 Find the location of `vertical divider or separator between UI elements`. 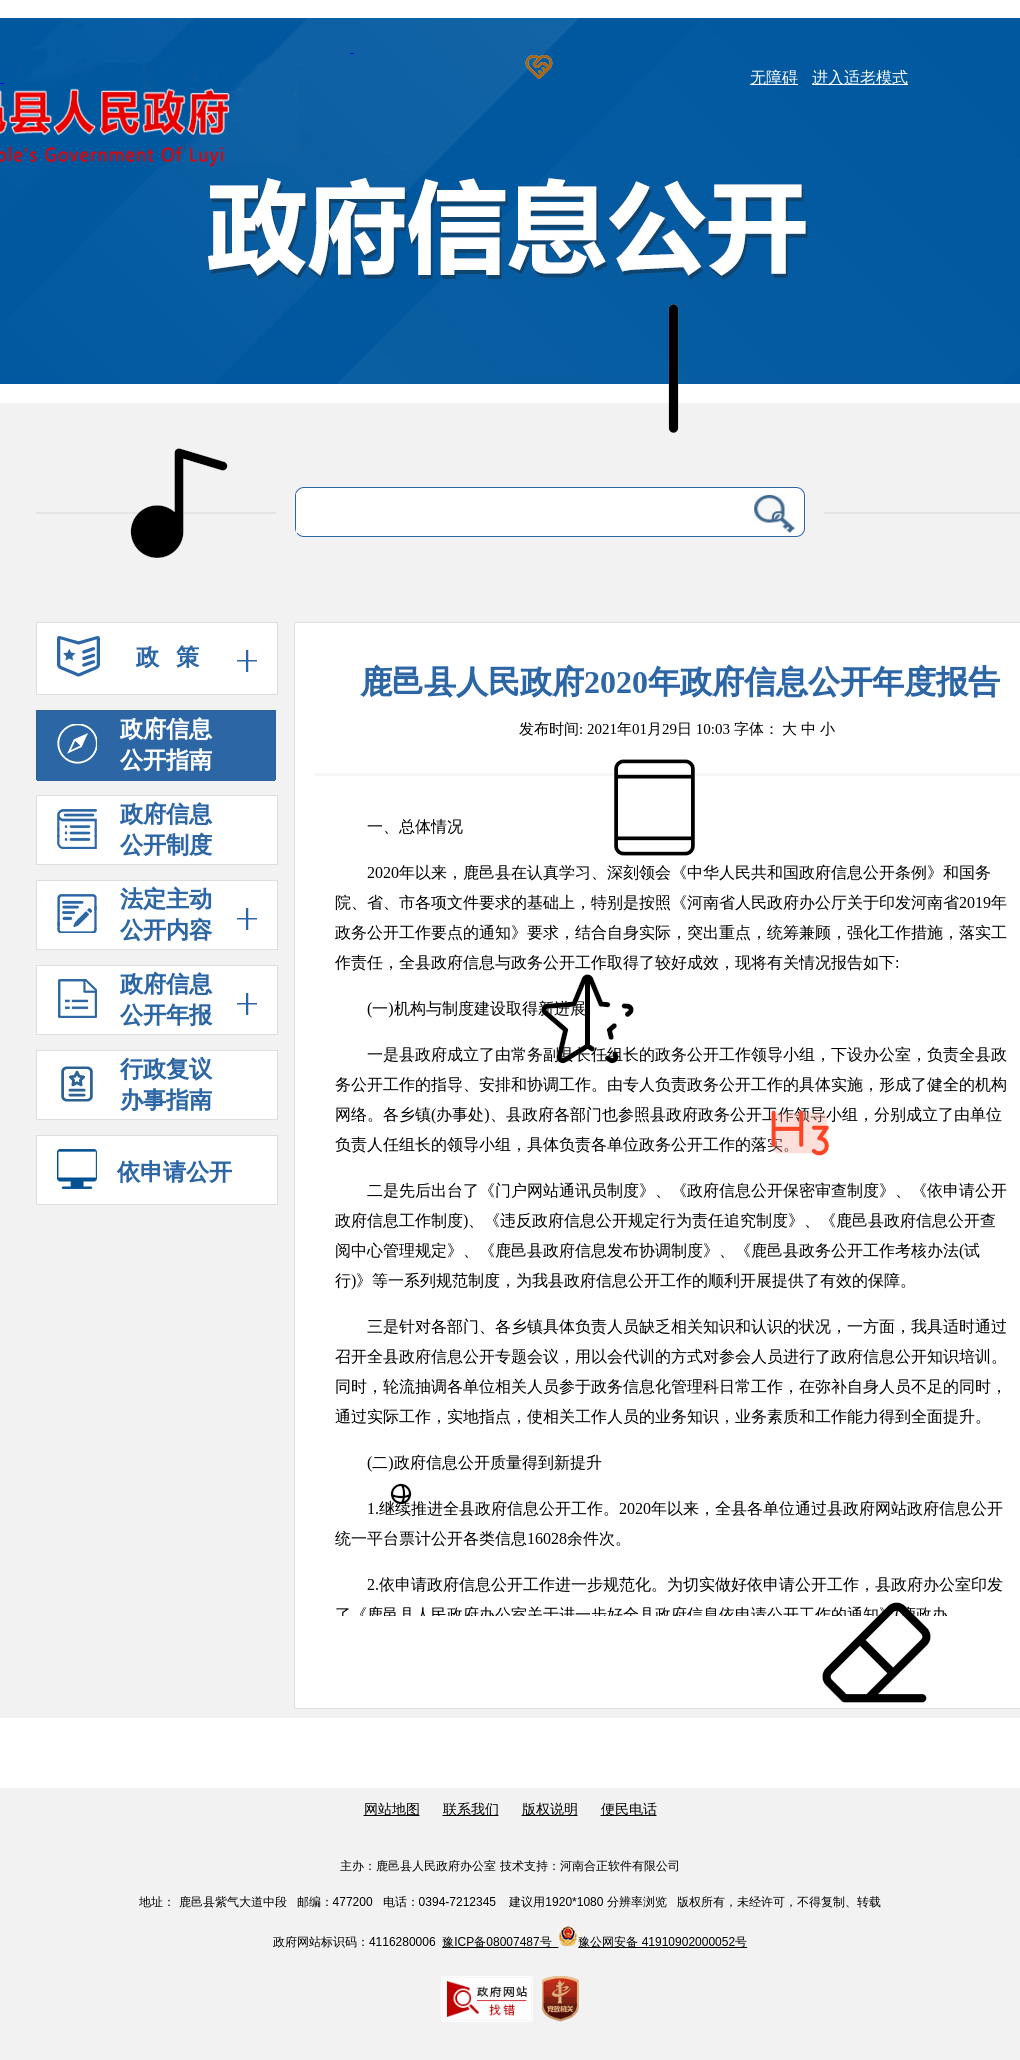

vertical divider or separator between UI elements is located at coordinates (673, 368).